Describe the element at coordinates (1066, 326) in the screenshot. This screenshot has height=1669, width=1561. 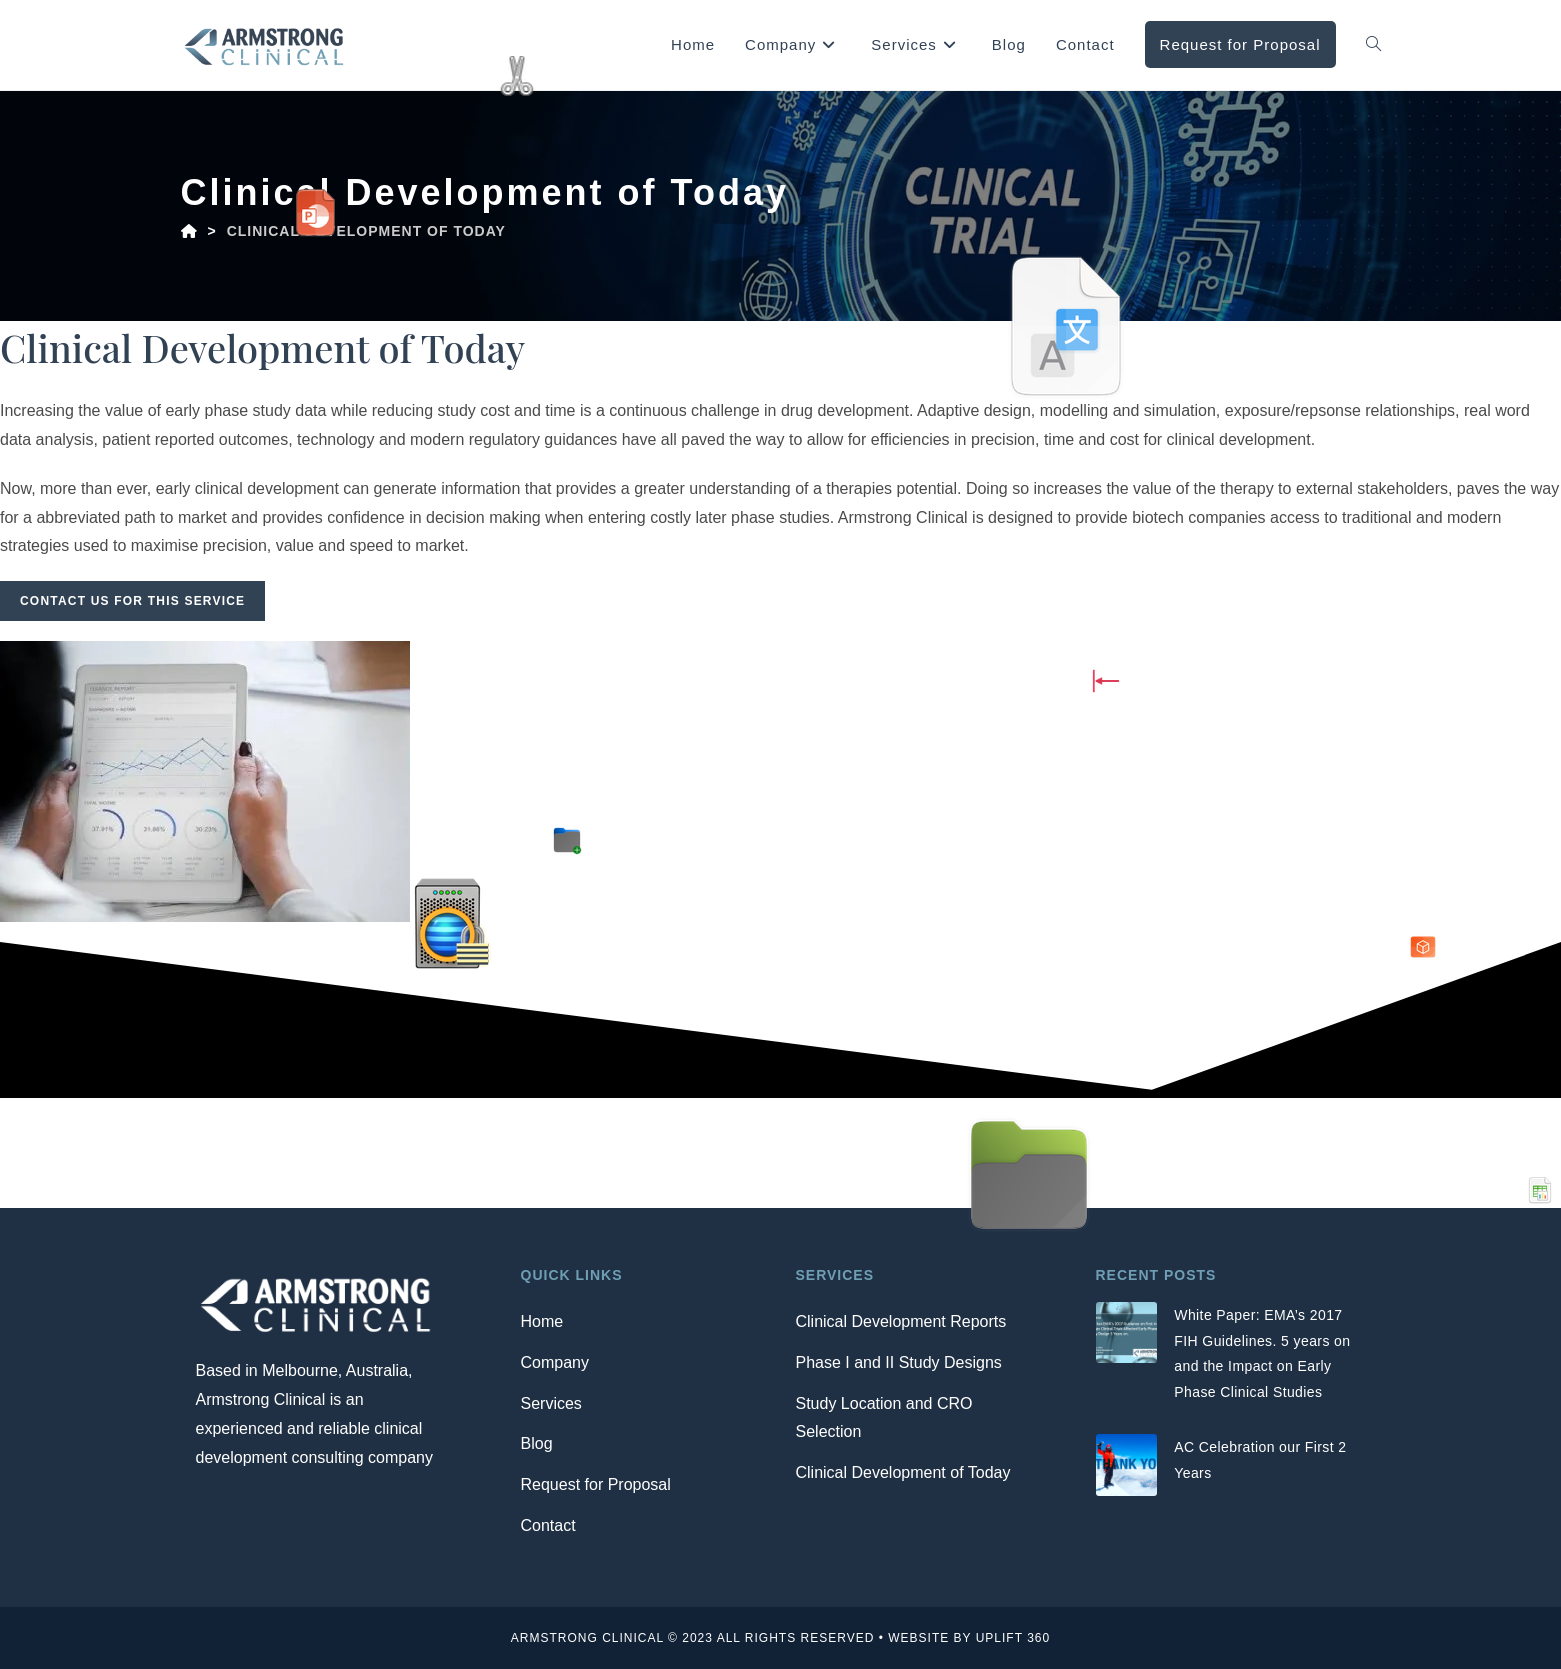
I see `a gettext translation file for software localization` at that location.